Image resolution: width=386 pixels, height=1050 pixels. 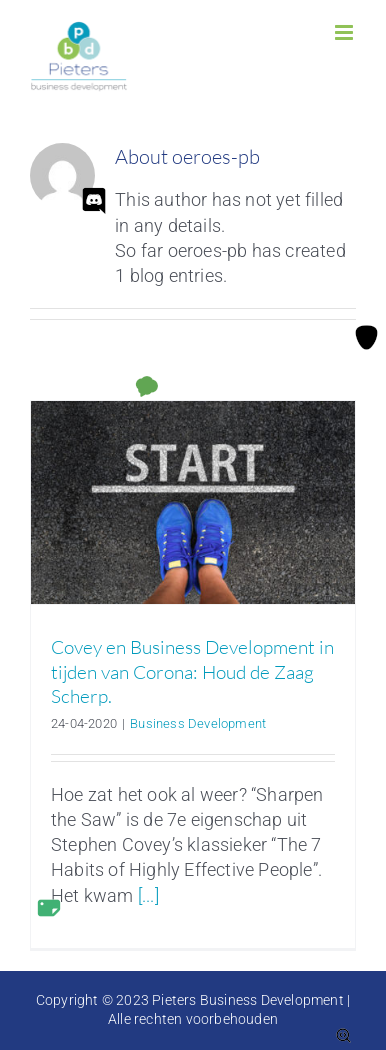 What do you see at coordinates (94, 201) in the screenshot?
I see `open Discord` at bounding box center [94, 201].